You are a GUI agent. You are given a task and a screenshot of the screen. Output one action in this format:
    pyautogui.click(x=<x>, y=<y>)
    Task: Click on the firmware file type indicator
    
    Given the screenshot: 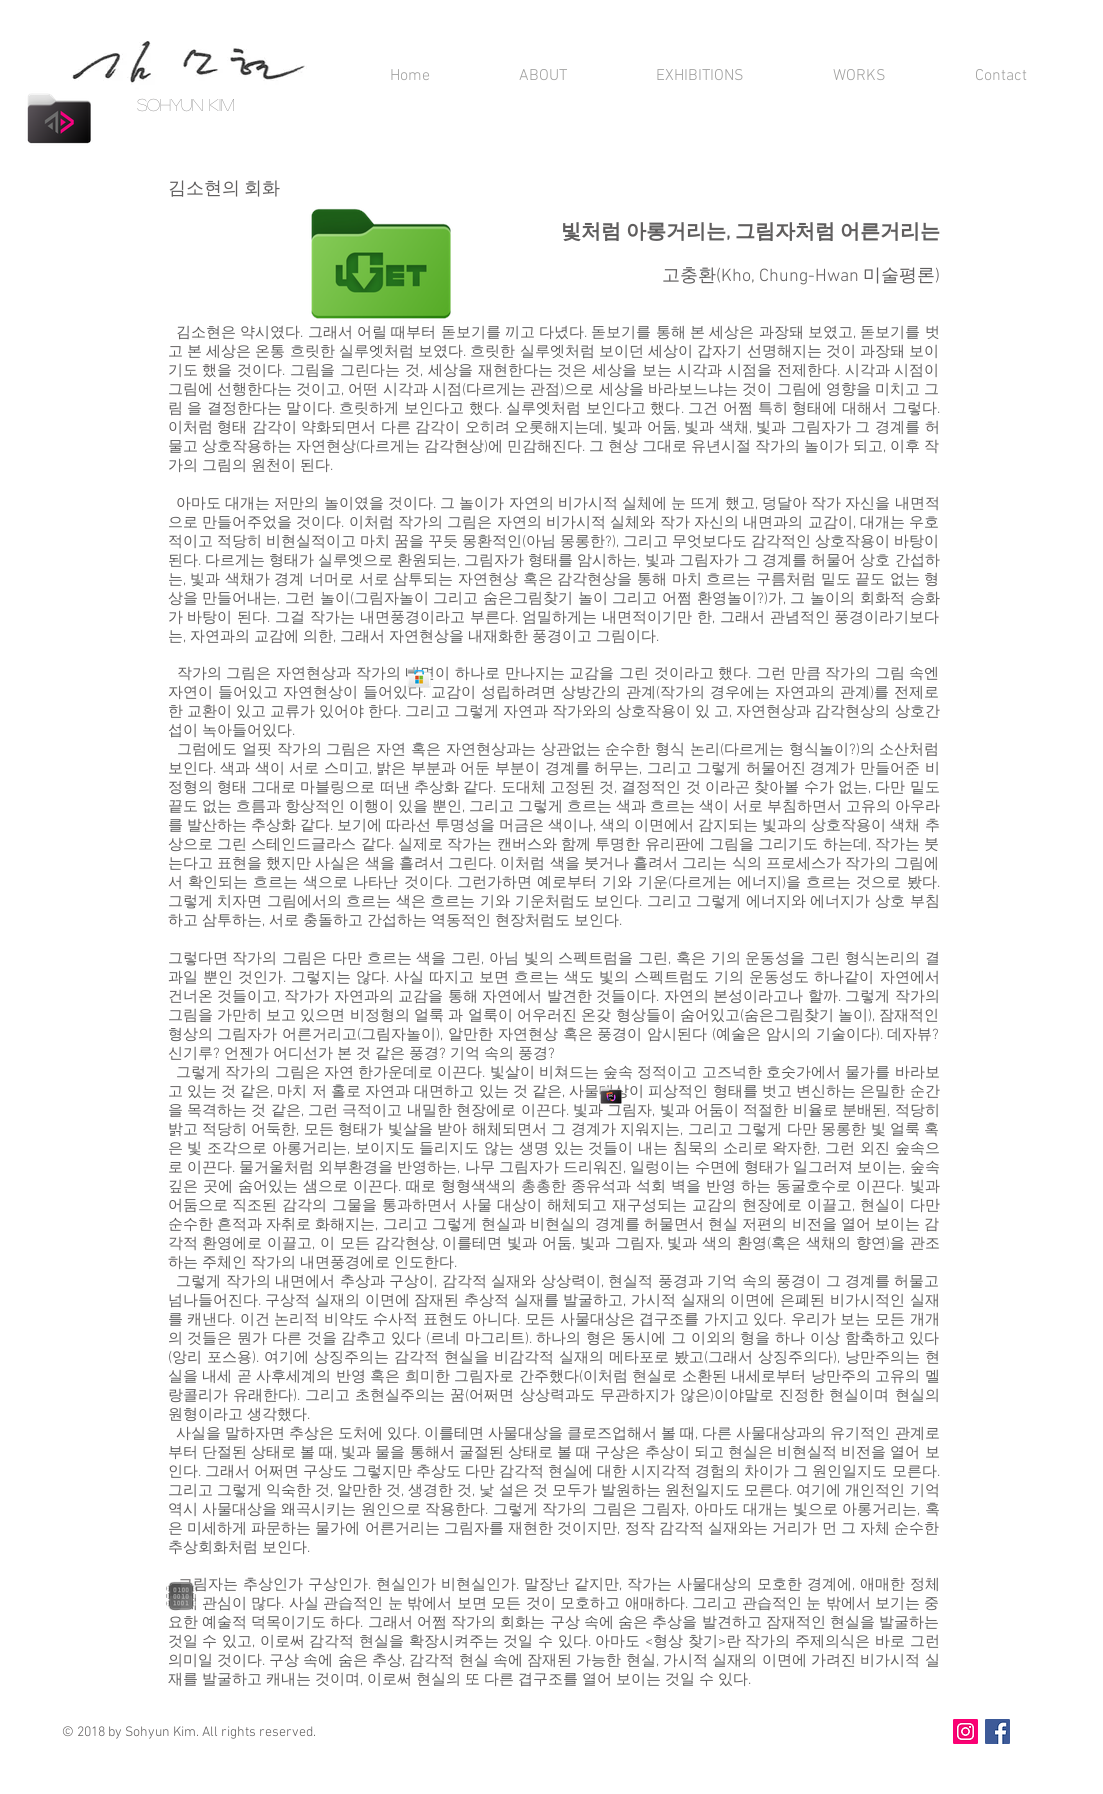 What is the action you would take?
    pyautogui.click(x=181, y=1596)
    